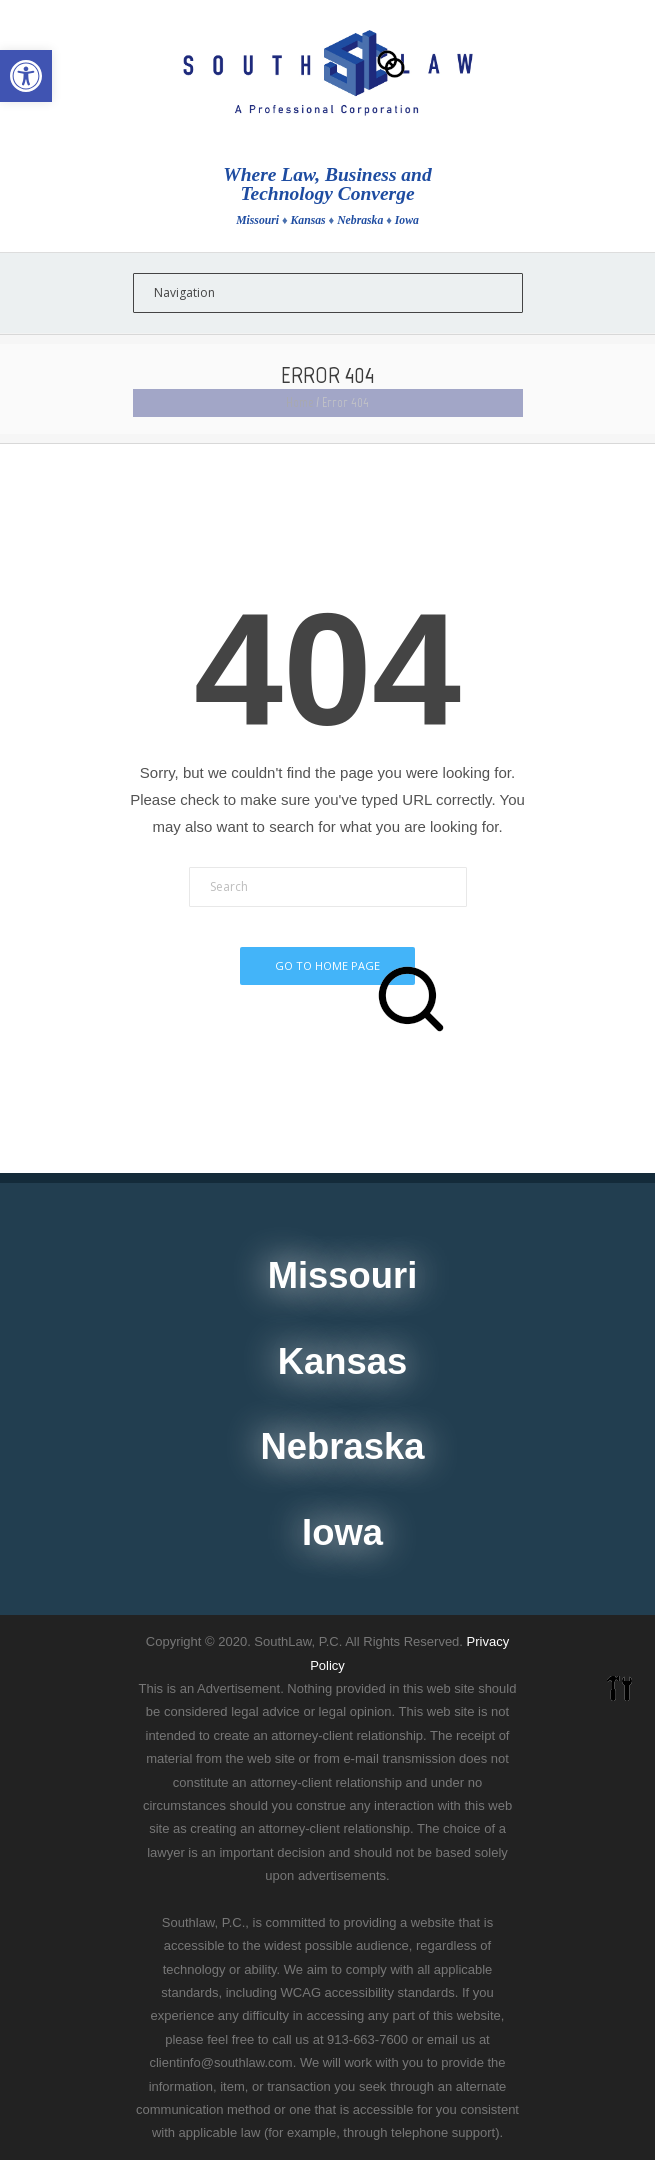  Describe the element at coordinates (391, 64) in the screenshot. I see `intersect or merge selected objects` at that location.